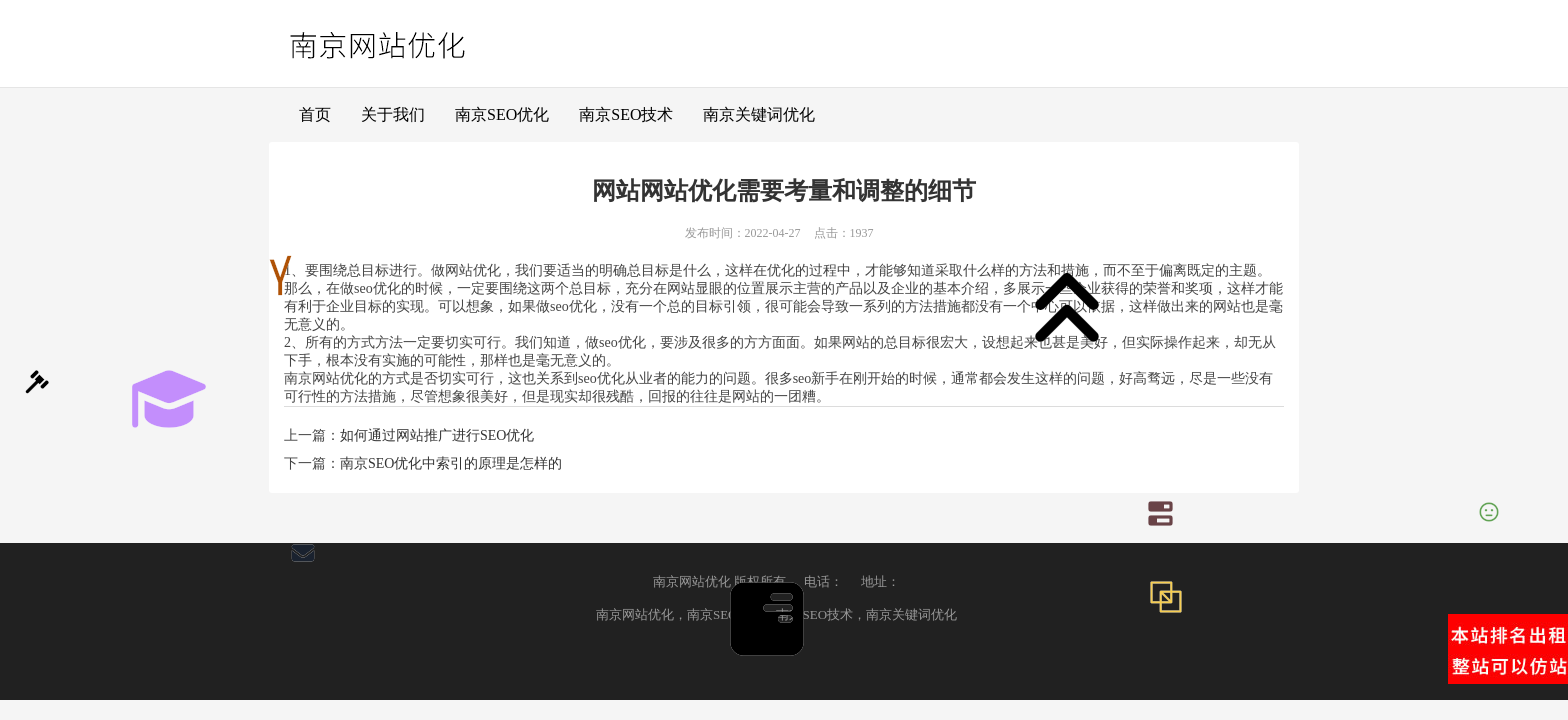 The width and height of the screenshot is (1568, 720). Describe the element at coordinates (280, 275) in the screenshot. I see `yandex international logo` at that location.